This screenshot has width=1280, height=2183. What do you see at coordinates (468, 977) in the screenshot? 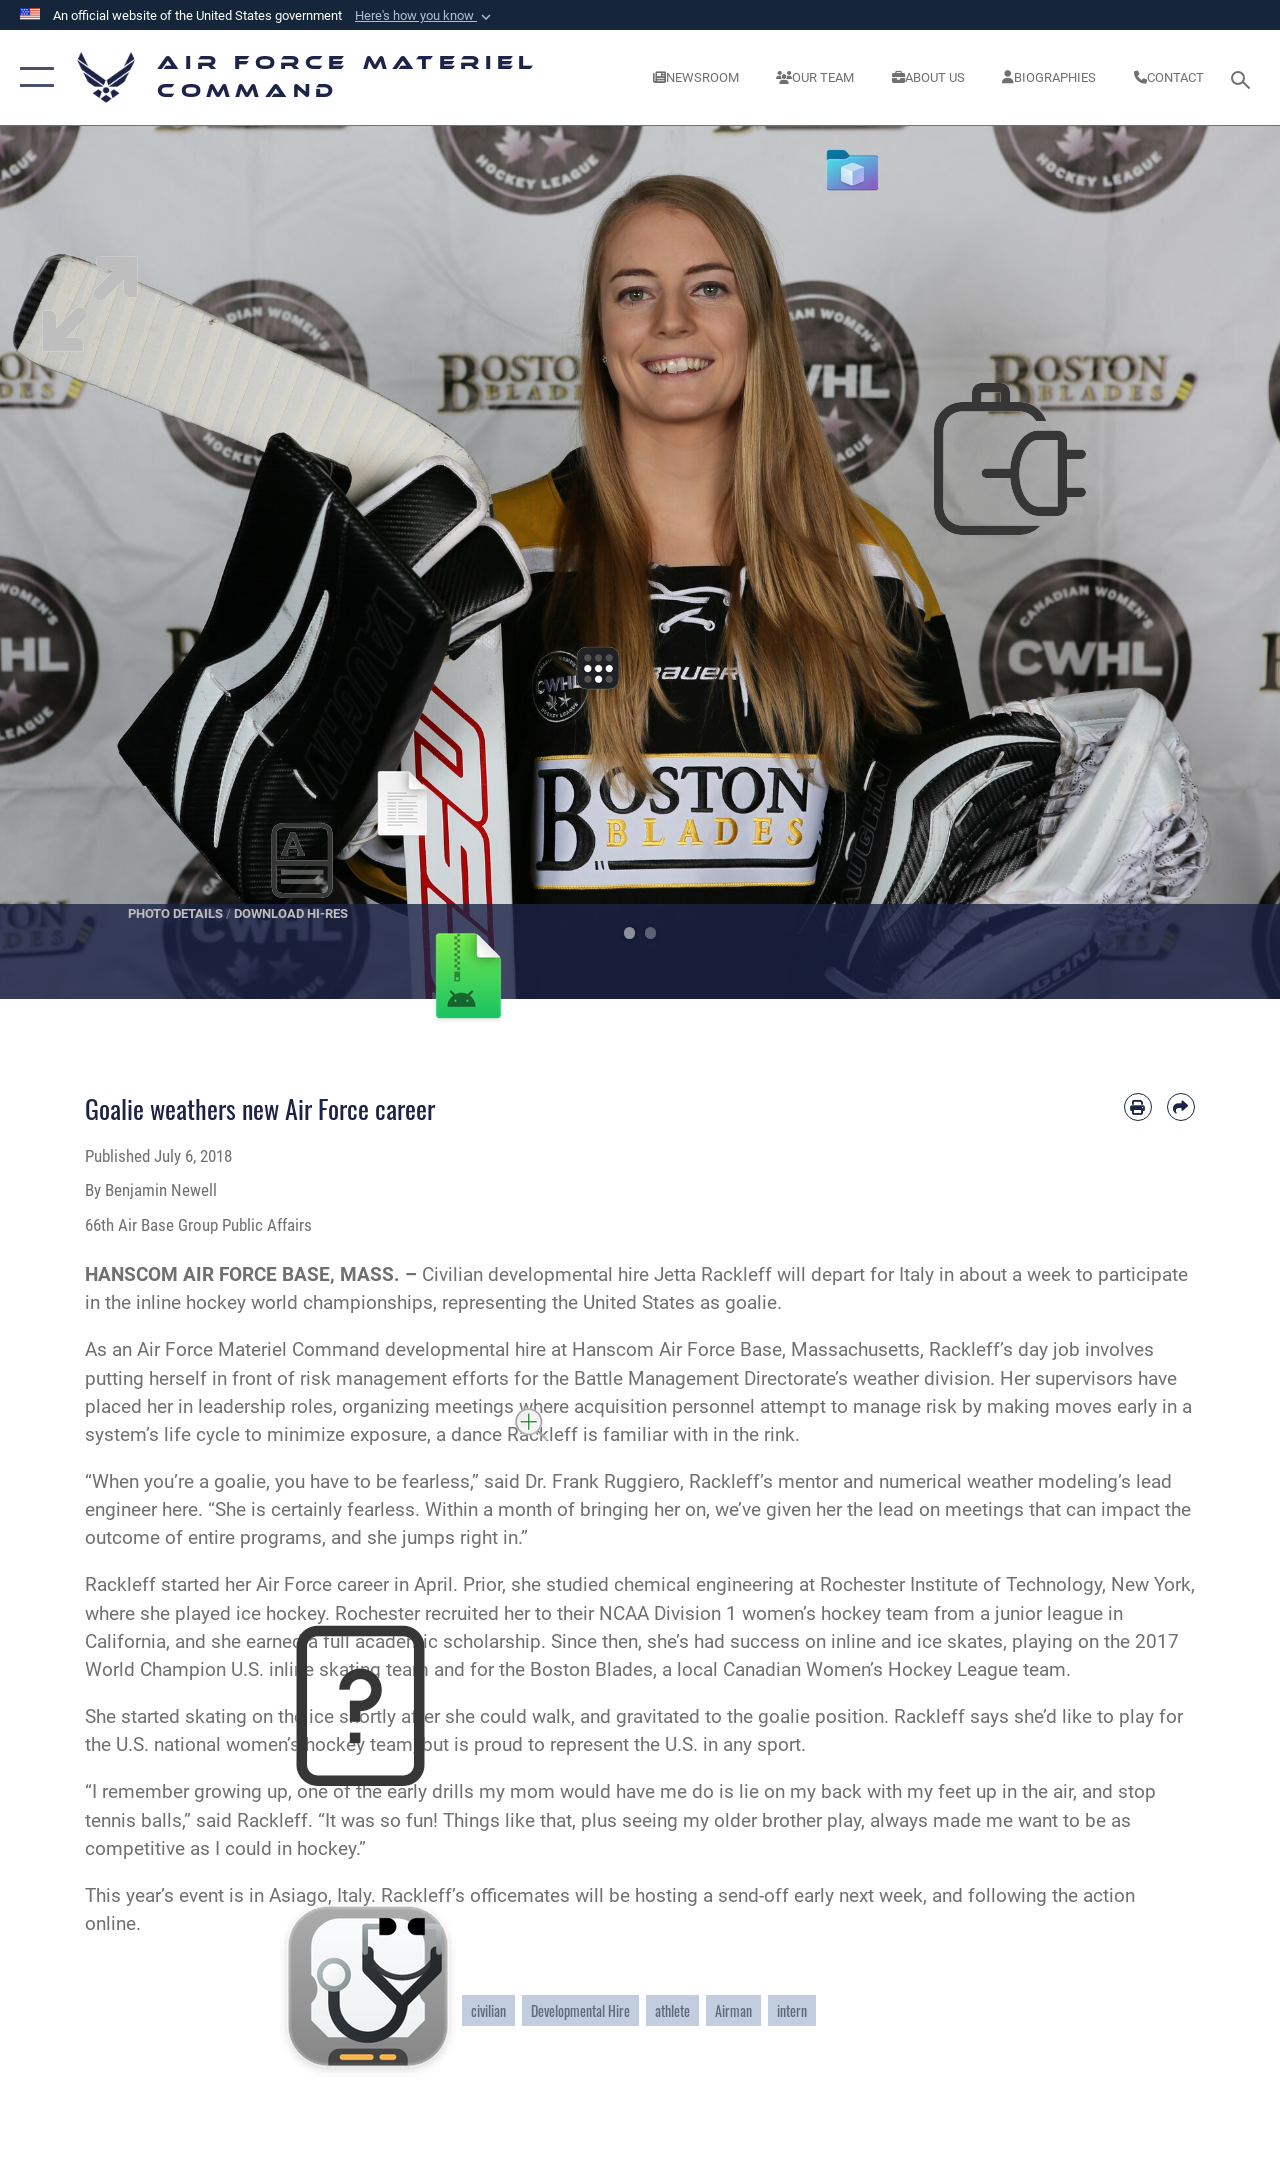
I see `an android application package file` at bounding box center [468, 977].